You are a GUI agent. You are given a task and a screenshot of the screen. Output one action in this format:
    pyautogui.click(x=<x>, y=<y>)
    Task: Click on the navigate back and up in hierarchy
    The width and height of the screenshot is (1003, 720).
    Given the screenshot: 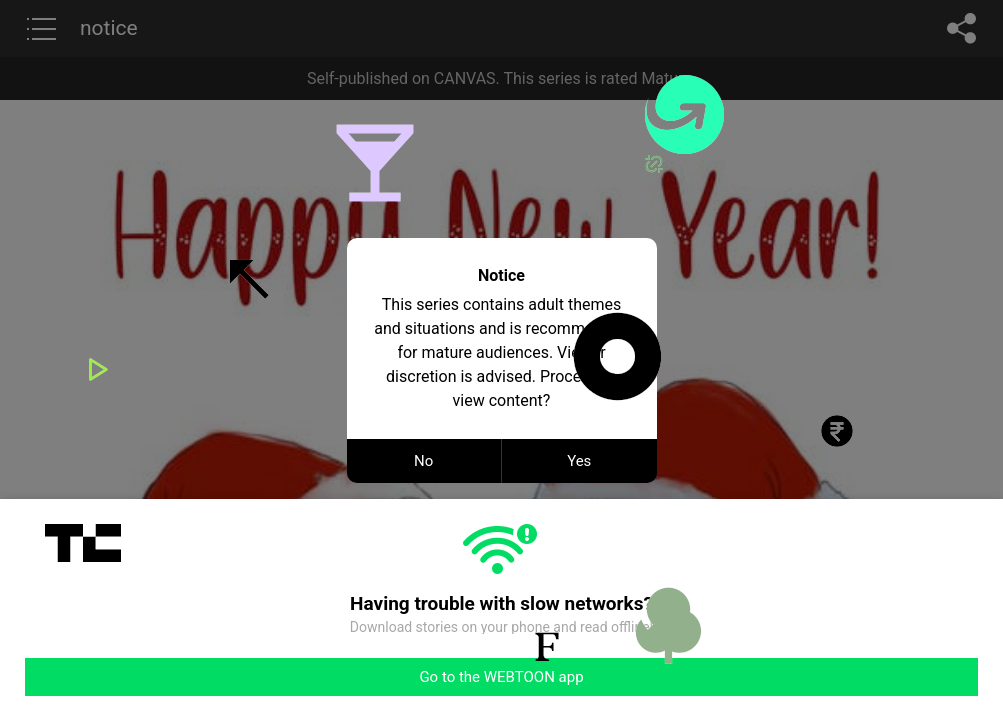 What is the action you would take?
    pyautogui.click(x=248, y=278)
    